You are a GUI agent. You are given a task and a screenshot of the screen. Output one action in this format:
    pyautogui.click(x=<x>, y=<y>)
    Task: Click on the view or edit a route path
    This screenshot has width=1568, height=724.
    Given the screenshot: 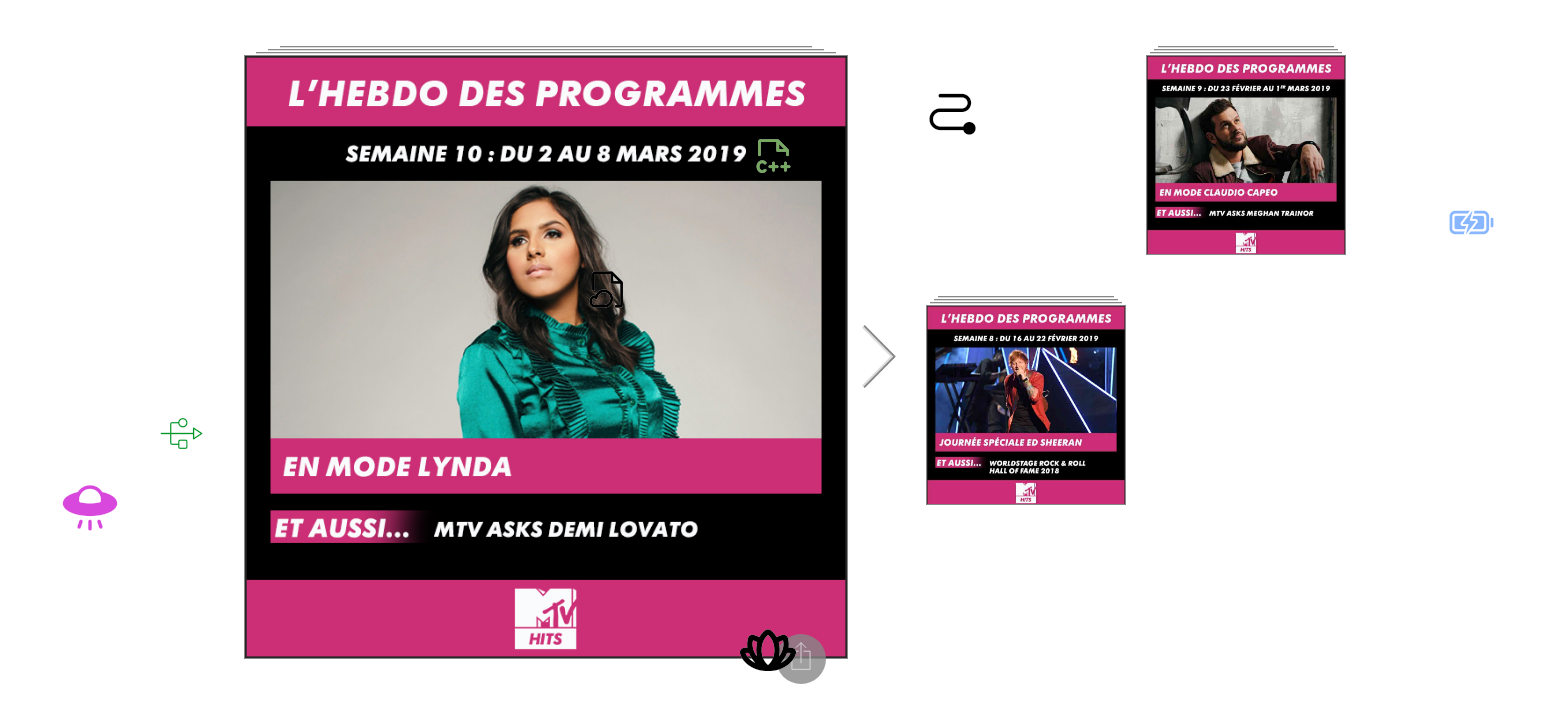 What is the action you would take?
    pyautogui.click(x=953, y=112)
    